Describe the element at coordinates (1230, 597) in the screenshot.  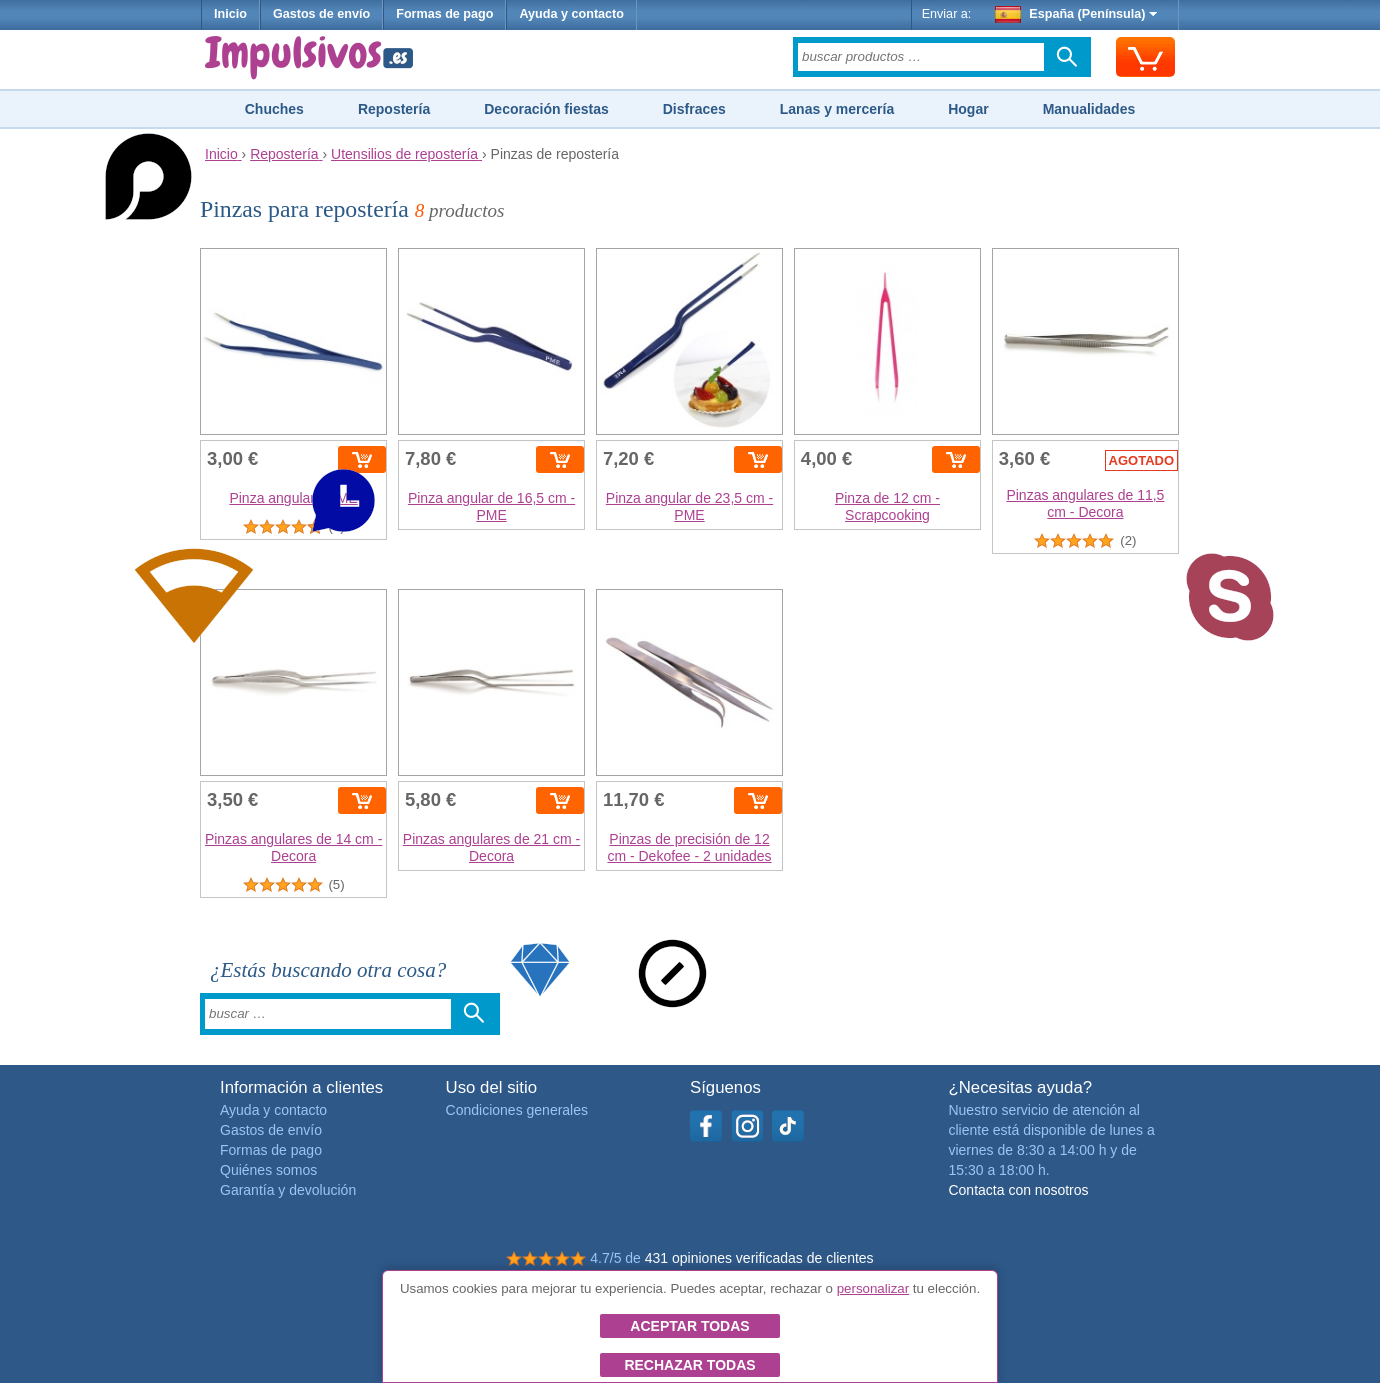
I see `open skype app` at that location.